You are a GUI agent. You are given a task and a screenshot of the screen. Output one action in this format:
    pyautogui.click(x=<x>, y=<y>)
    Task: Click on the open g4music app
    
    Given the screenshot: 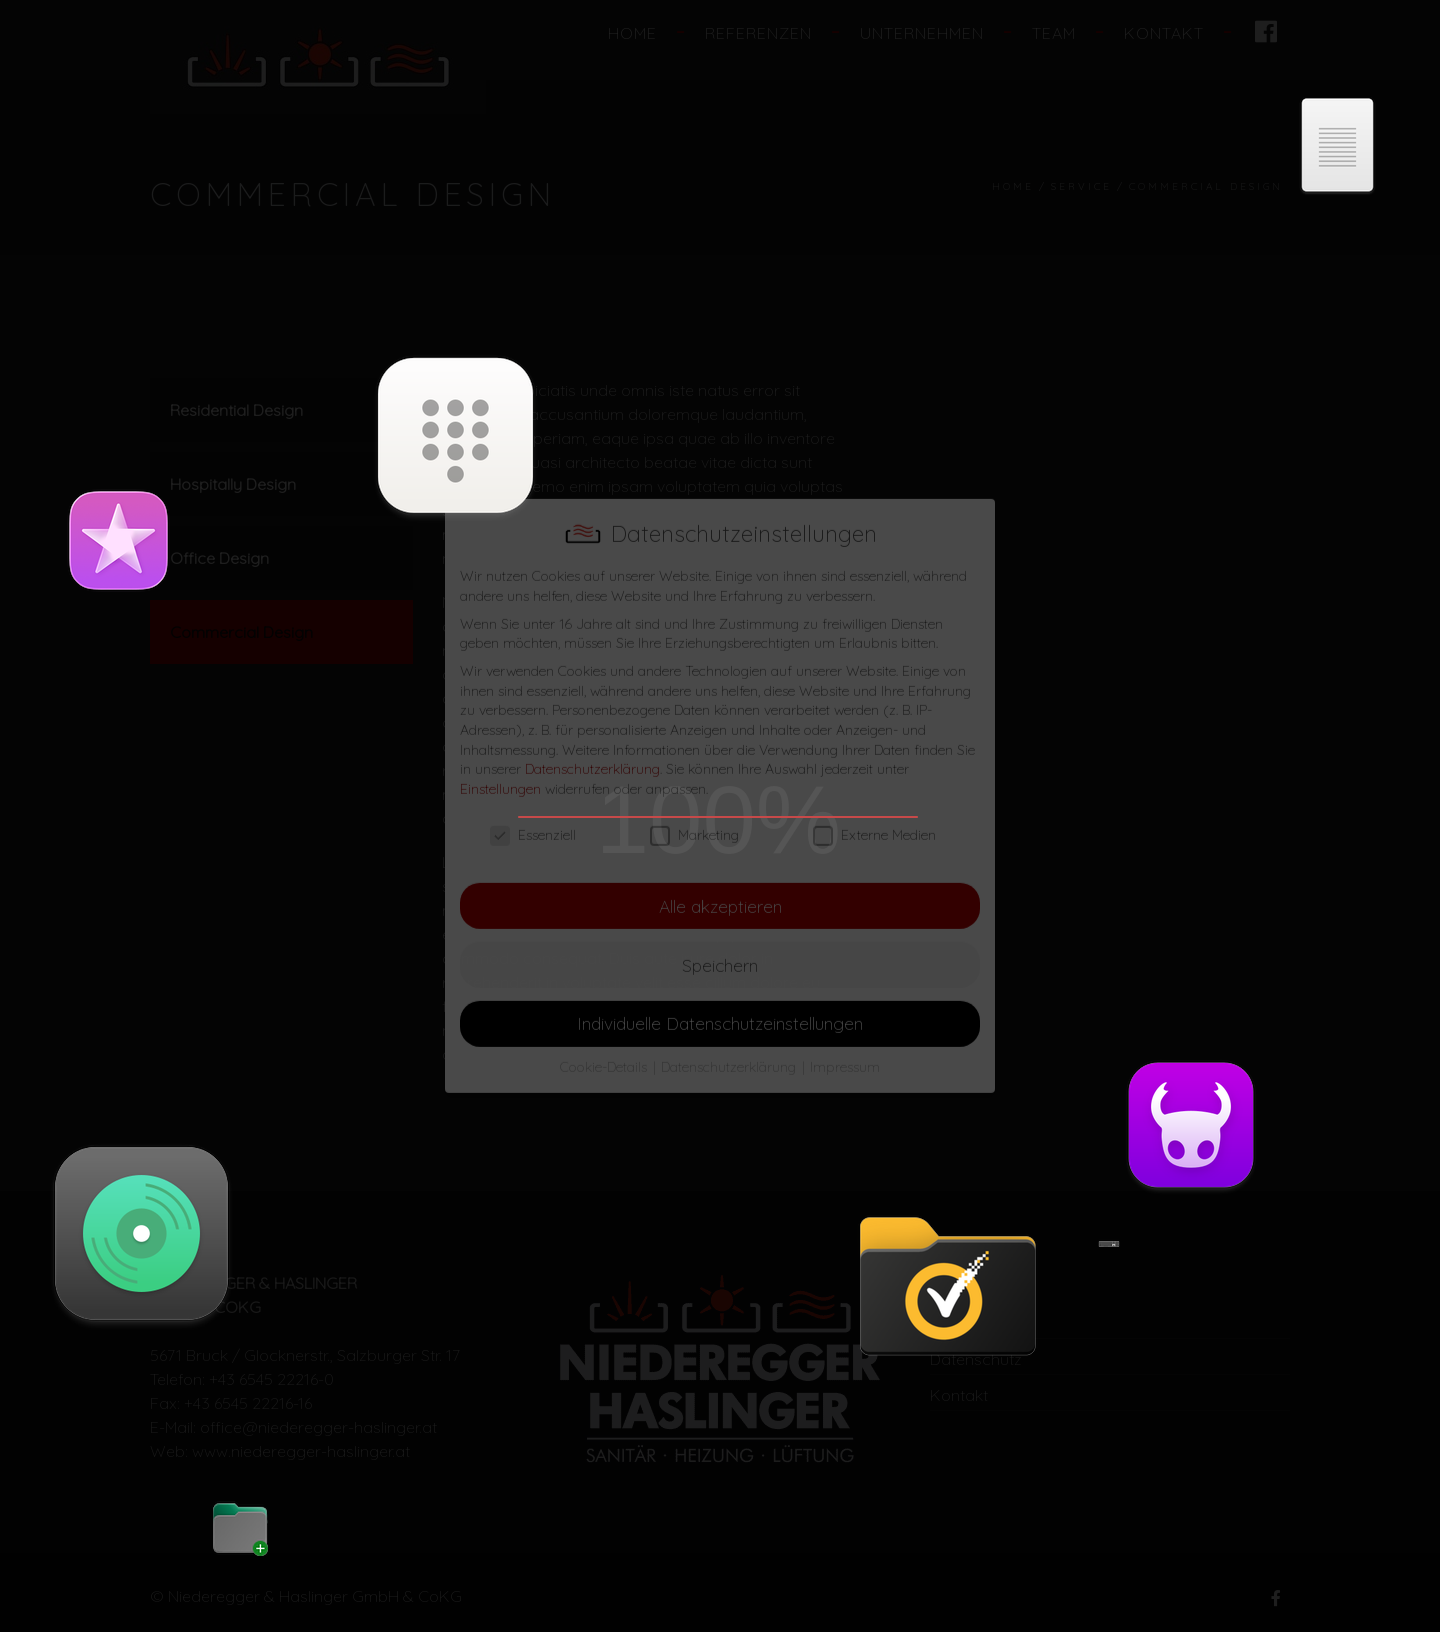 What is the action you would take?
    pyautogui.click(x=141, y=1233)
    